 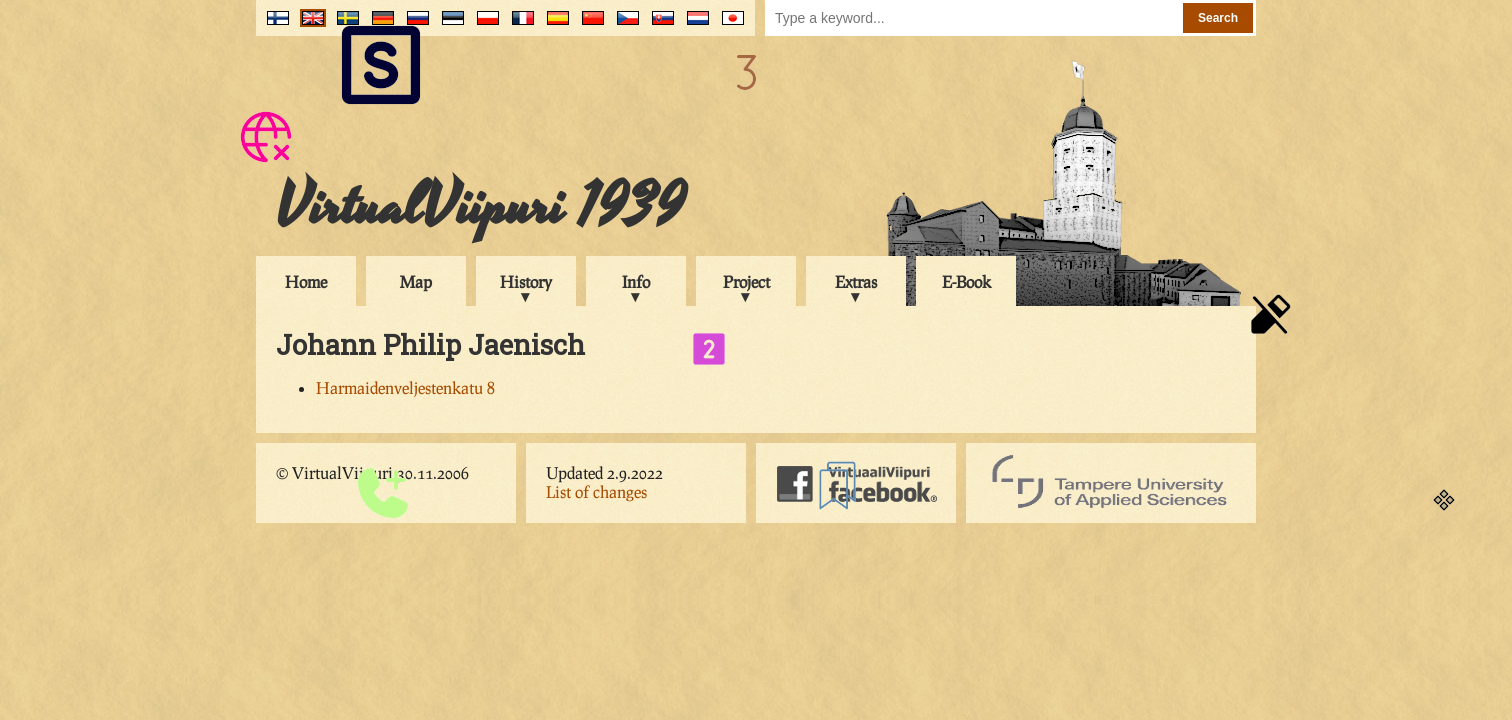 I want to click on no internet connection, so click(x=266, y=137).